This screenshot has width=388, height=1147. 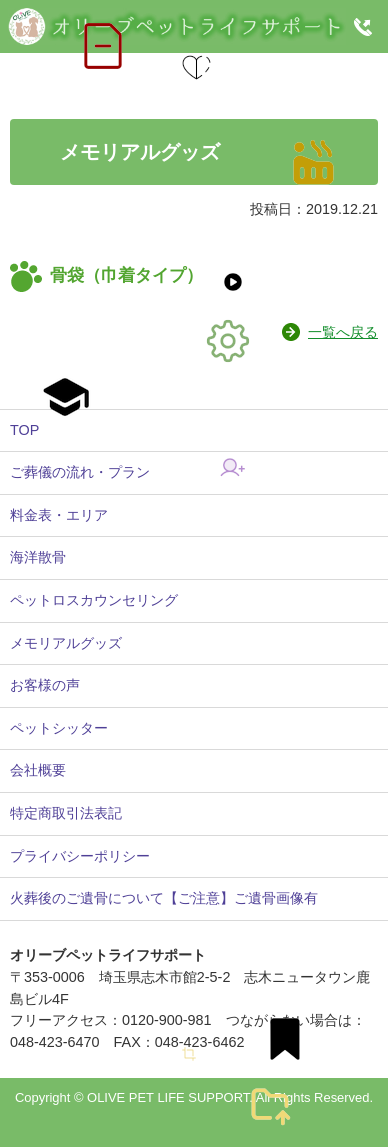 I want to click on upload file to folder, so click(x=270, y=1105).